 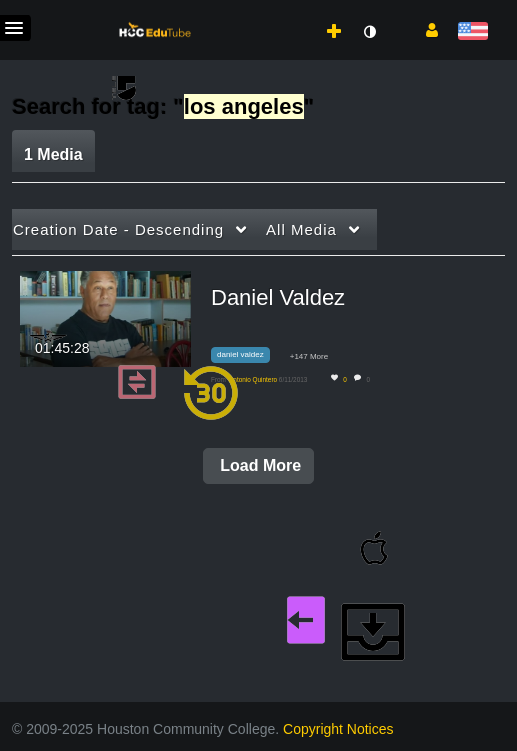 What do you see at coordinates (211, 393) in the screenshot?
I see `rewind 30 seconds` at bounding box center [211, 393].